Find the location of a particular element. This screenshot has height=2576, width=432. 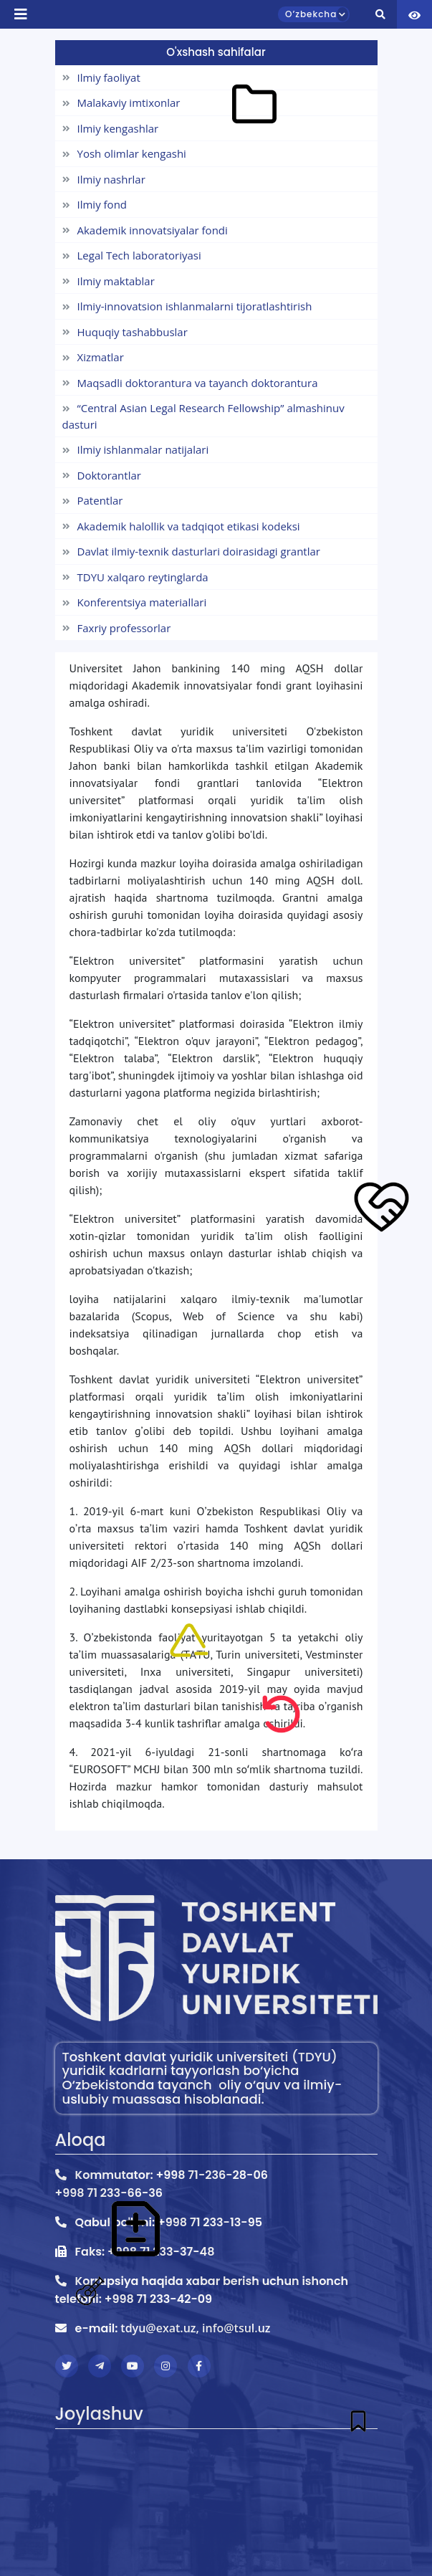

undo the last action is located at coordinates (281, 1714).